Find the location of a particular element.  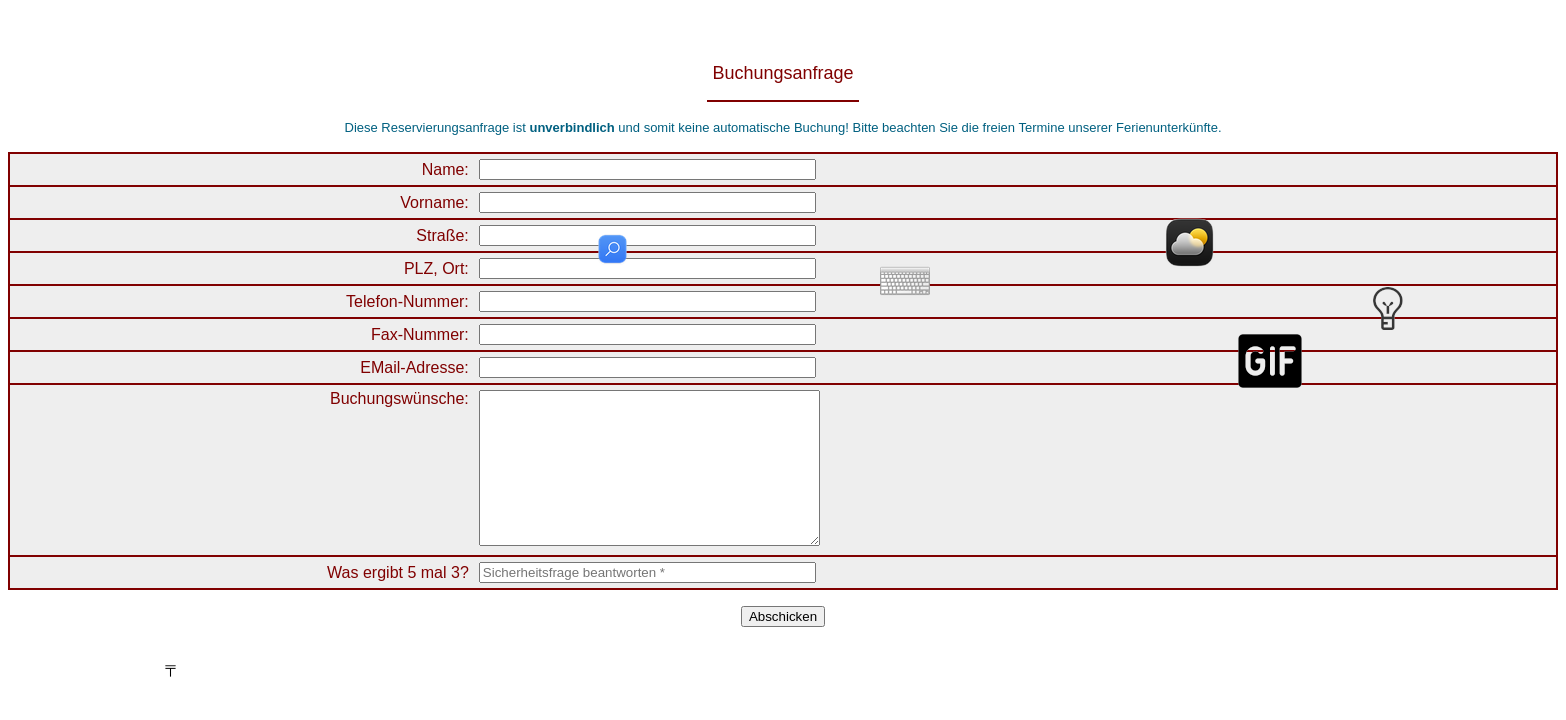

connect or manage keyboard input device is located at coordinates (905, 281).